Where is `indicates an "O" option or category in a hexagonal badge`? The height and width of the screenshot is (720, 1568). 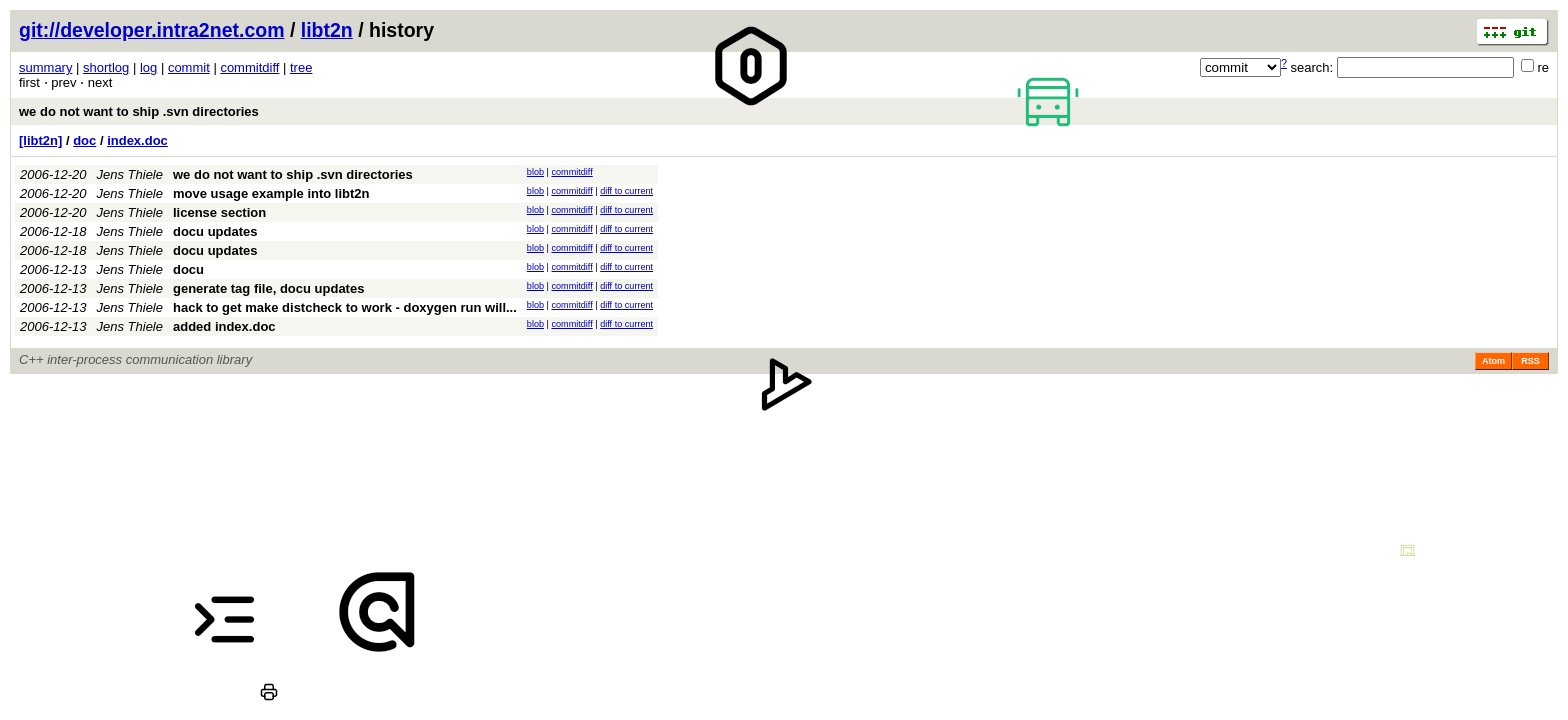 indicates an "O" option or category in a hexagonal badge is located at coordinates (751, 66).